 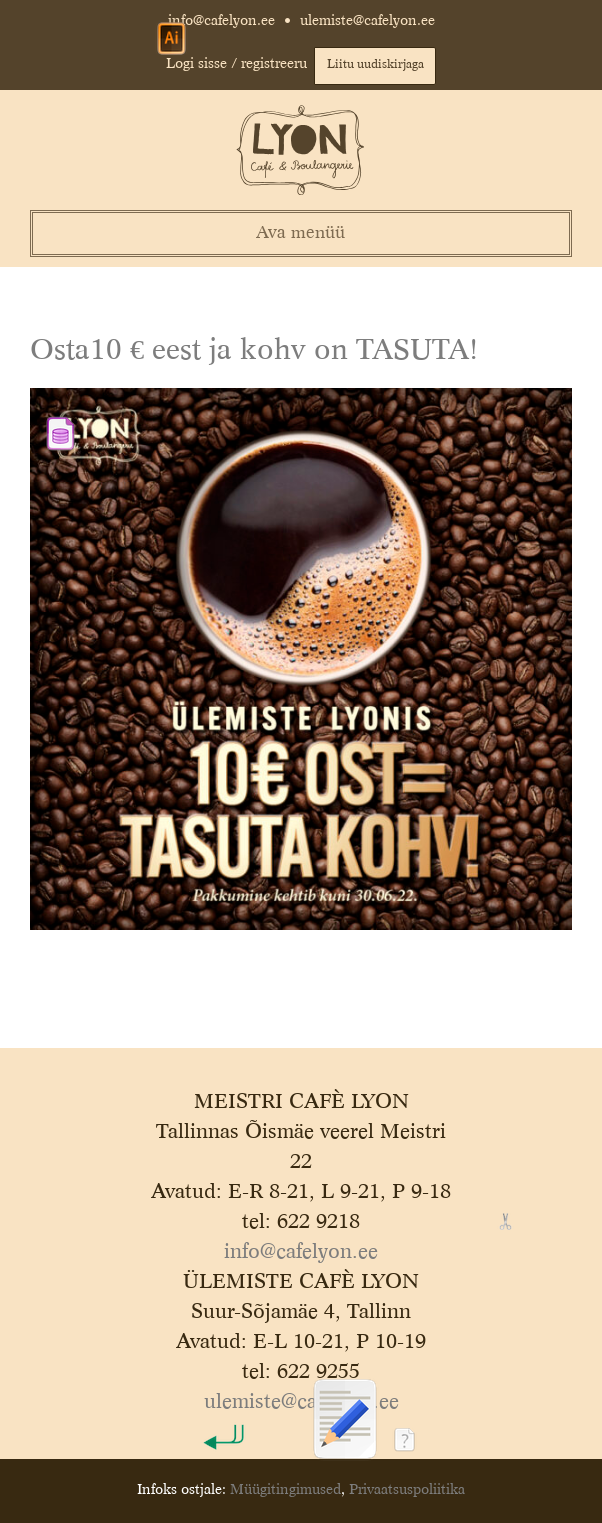 I want to click on open an Adobe Illustrator file, so click(x=171, y=38).